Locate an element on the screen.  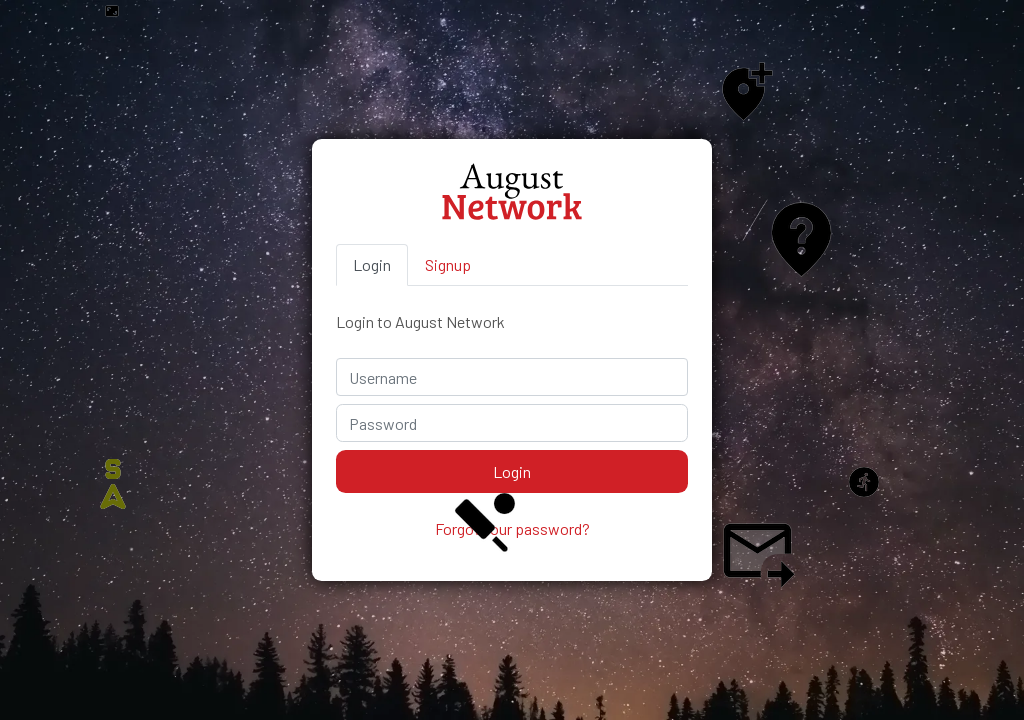
add a new location pin to the map is located at coordinates (743, 91).